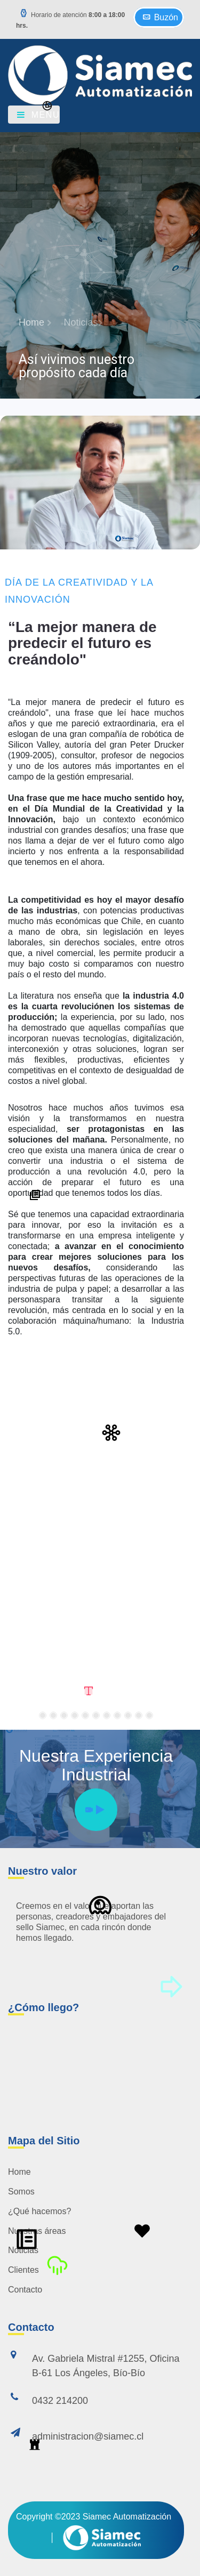 Image resolution: width=200 pixels, height=2576 pixels. Describe the element at coordinates (47, 106) in the screenshot. I see `CoreOS brand logo` at that location.